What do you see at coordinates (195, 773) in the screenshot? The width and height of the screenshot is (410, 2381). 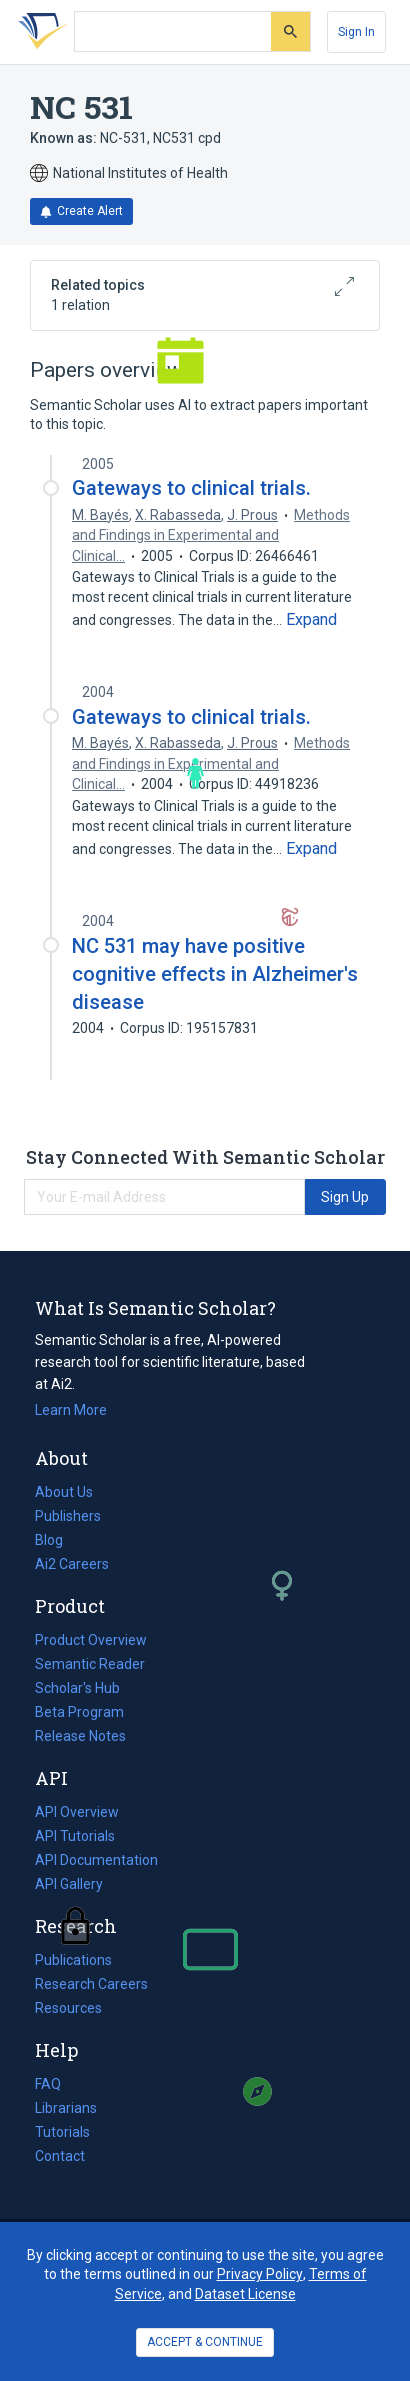 I see `select female gender option` at bounding box center [195, 773].